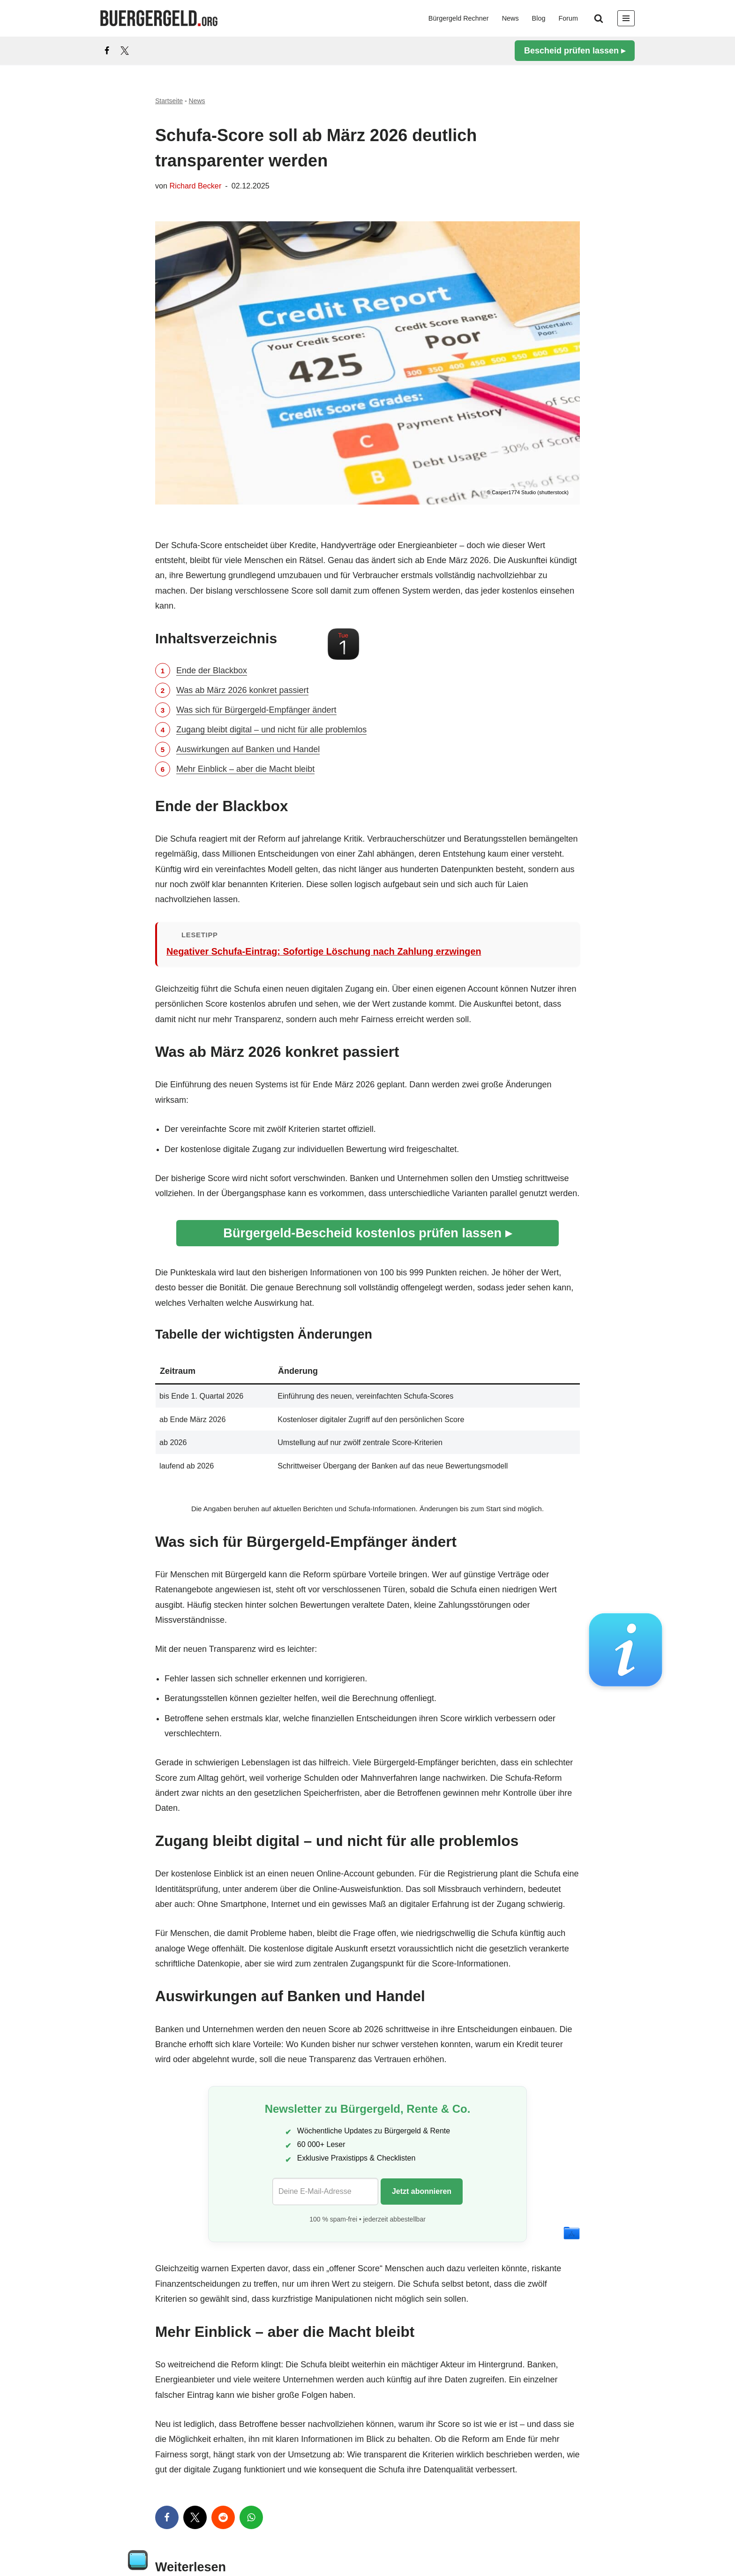 Image resolution: width=735 pixels, height=2576 pixels. Describe the element at coordinates (343, 644) in the screenshot. I see `open the calendar app` at that location.